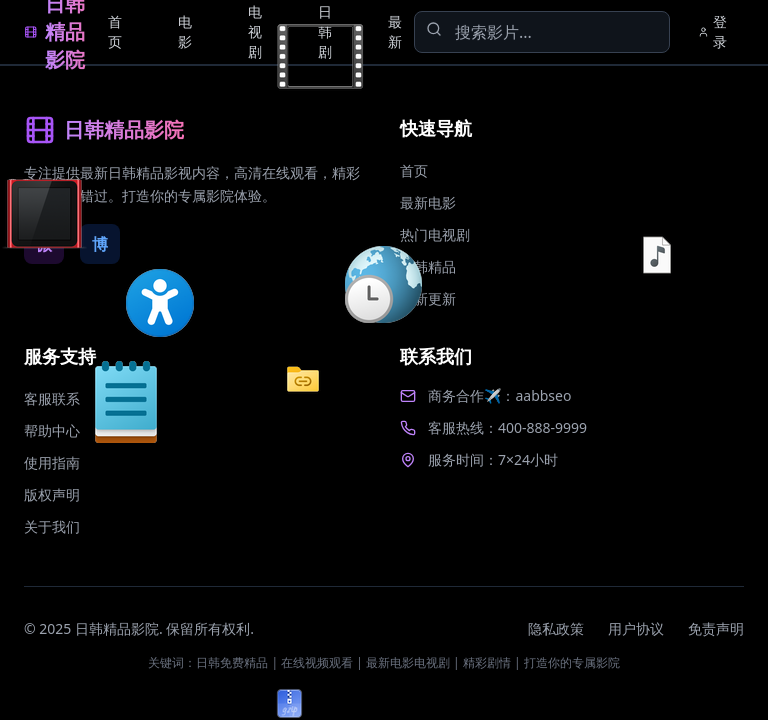  I want to click on view video or film content, so click(321, 67).